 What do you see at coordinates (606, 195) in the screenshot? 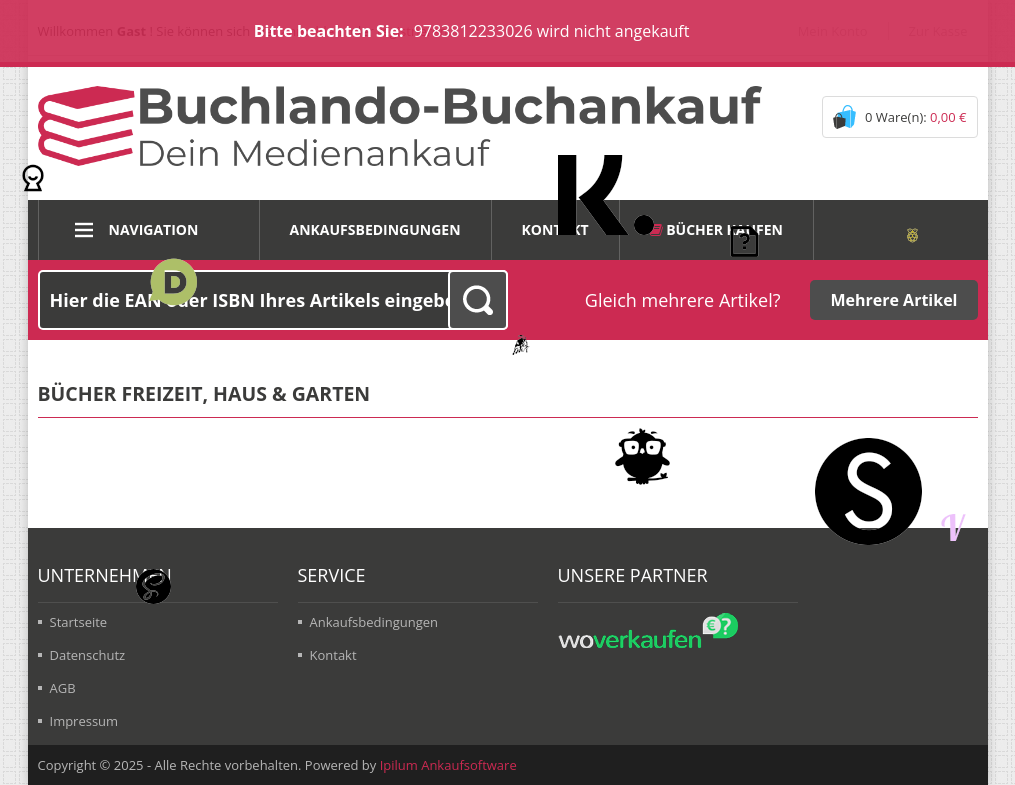
I see `pay with Klarna at checkout` at bounding box center [606, 195].